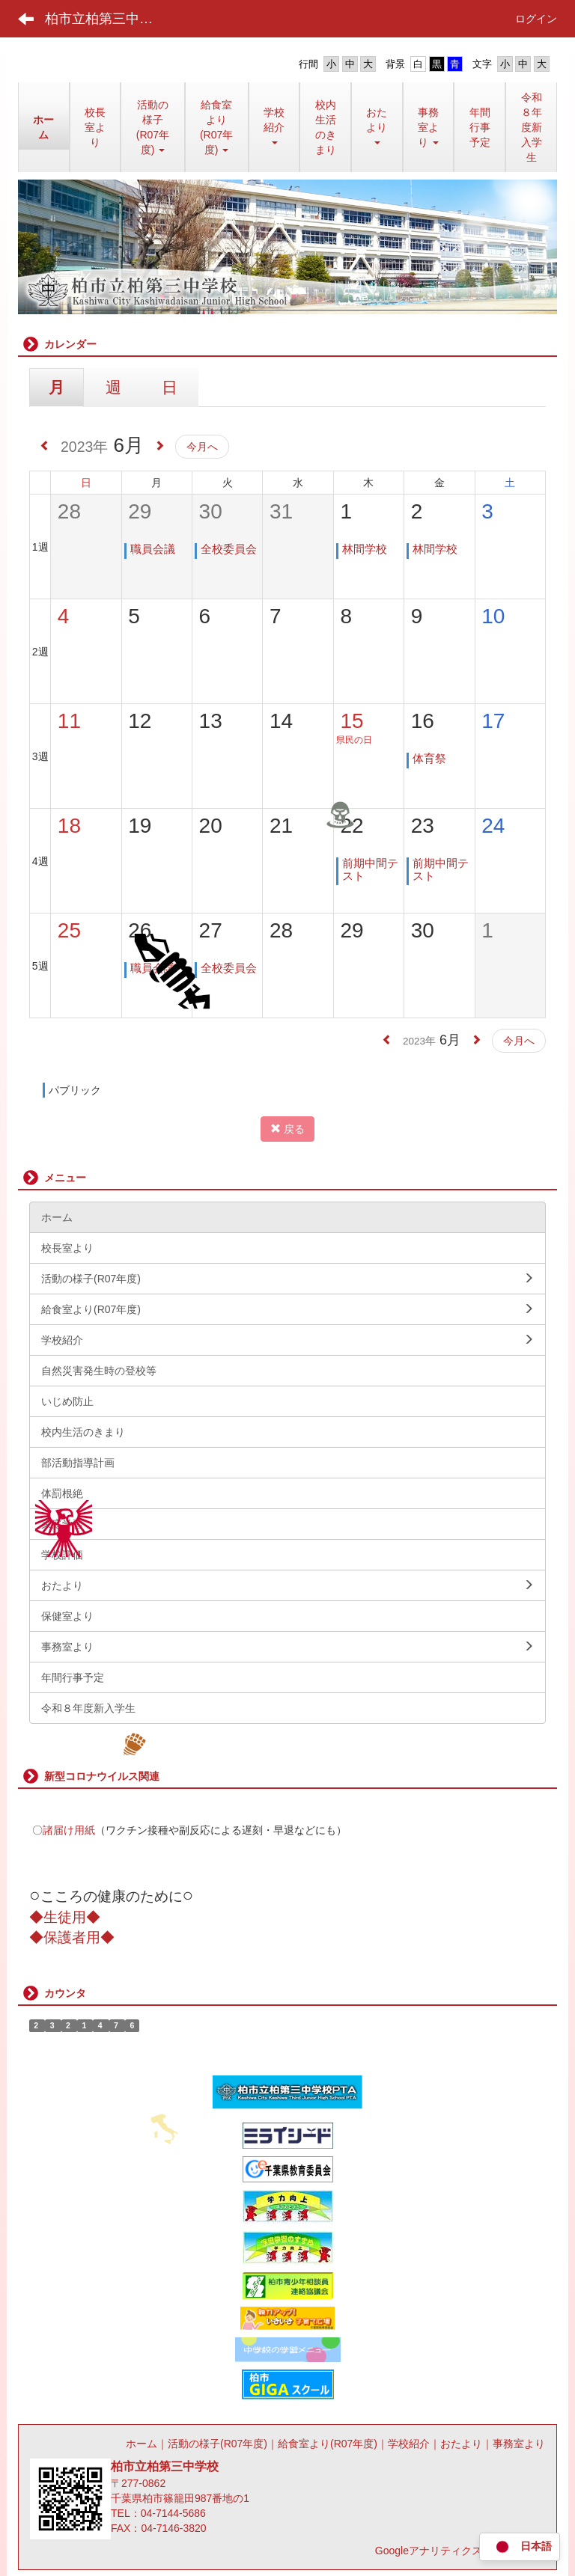  I want to click on indicates a hazardous or deadly area on the game map, so click(340, 815).